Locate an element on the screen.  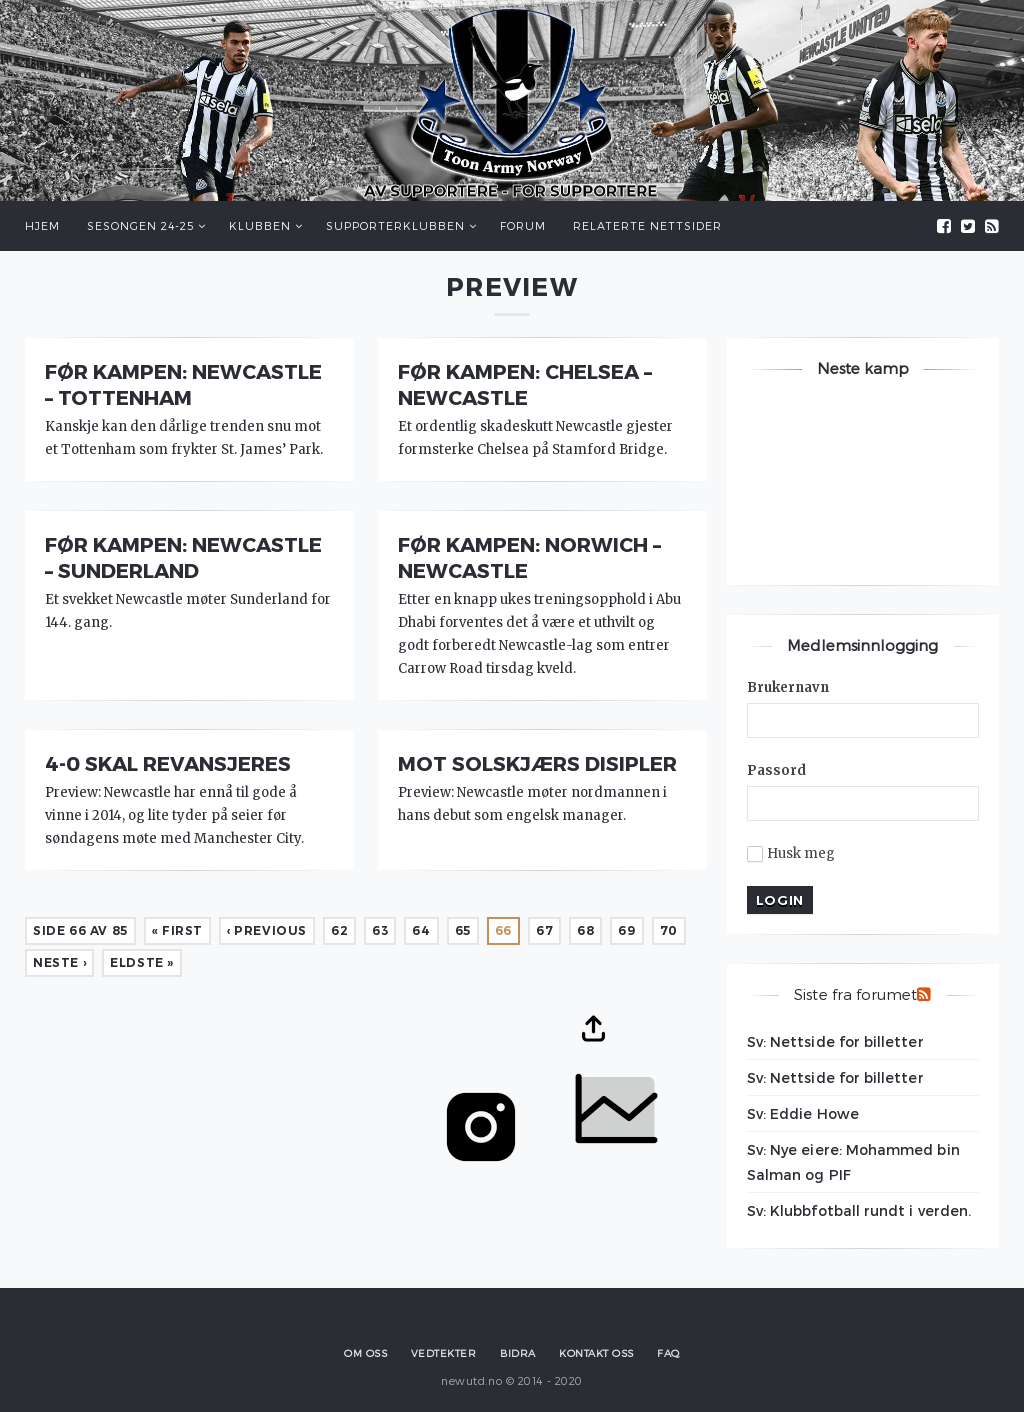
view analytics or performance data is located at coordinates (616, 1108).